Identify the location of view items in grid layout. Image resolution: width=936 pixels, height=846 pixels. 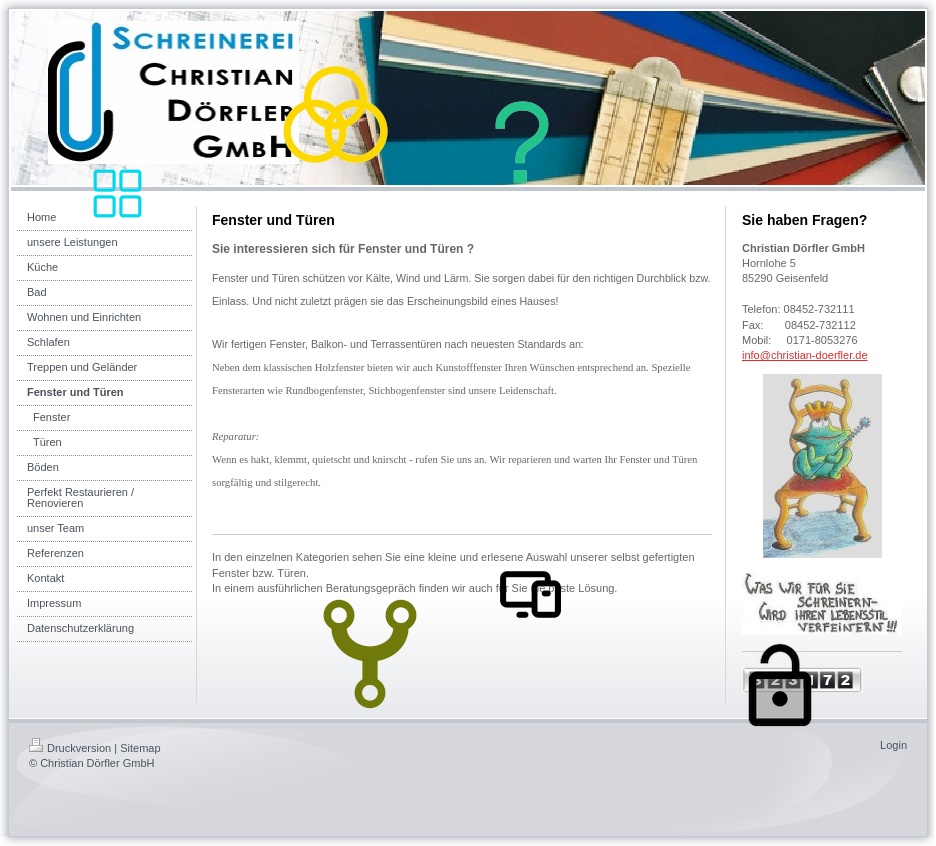
(117, 193).